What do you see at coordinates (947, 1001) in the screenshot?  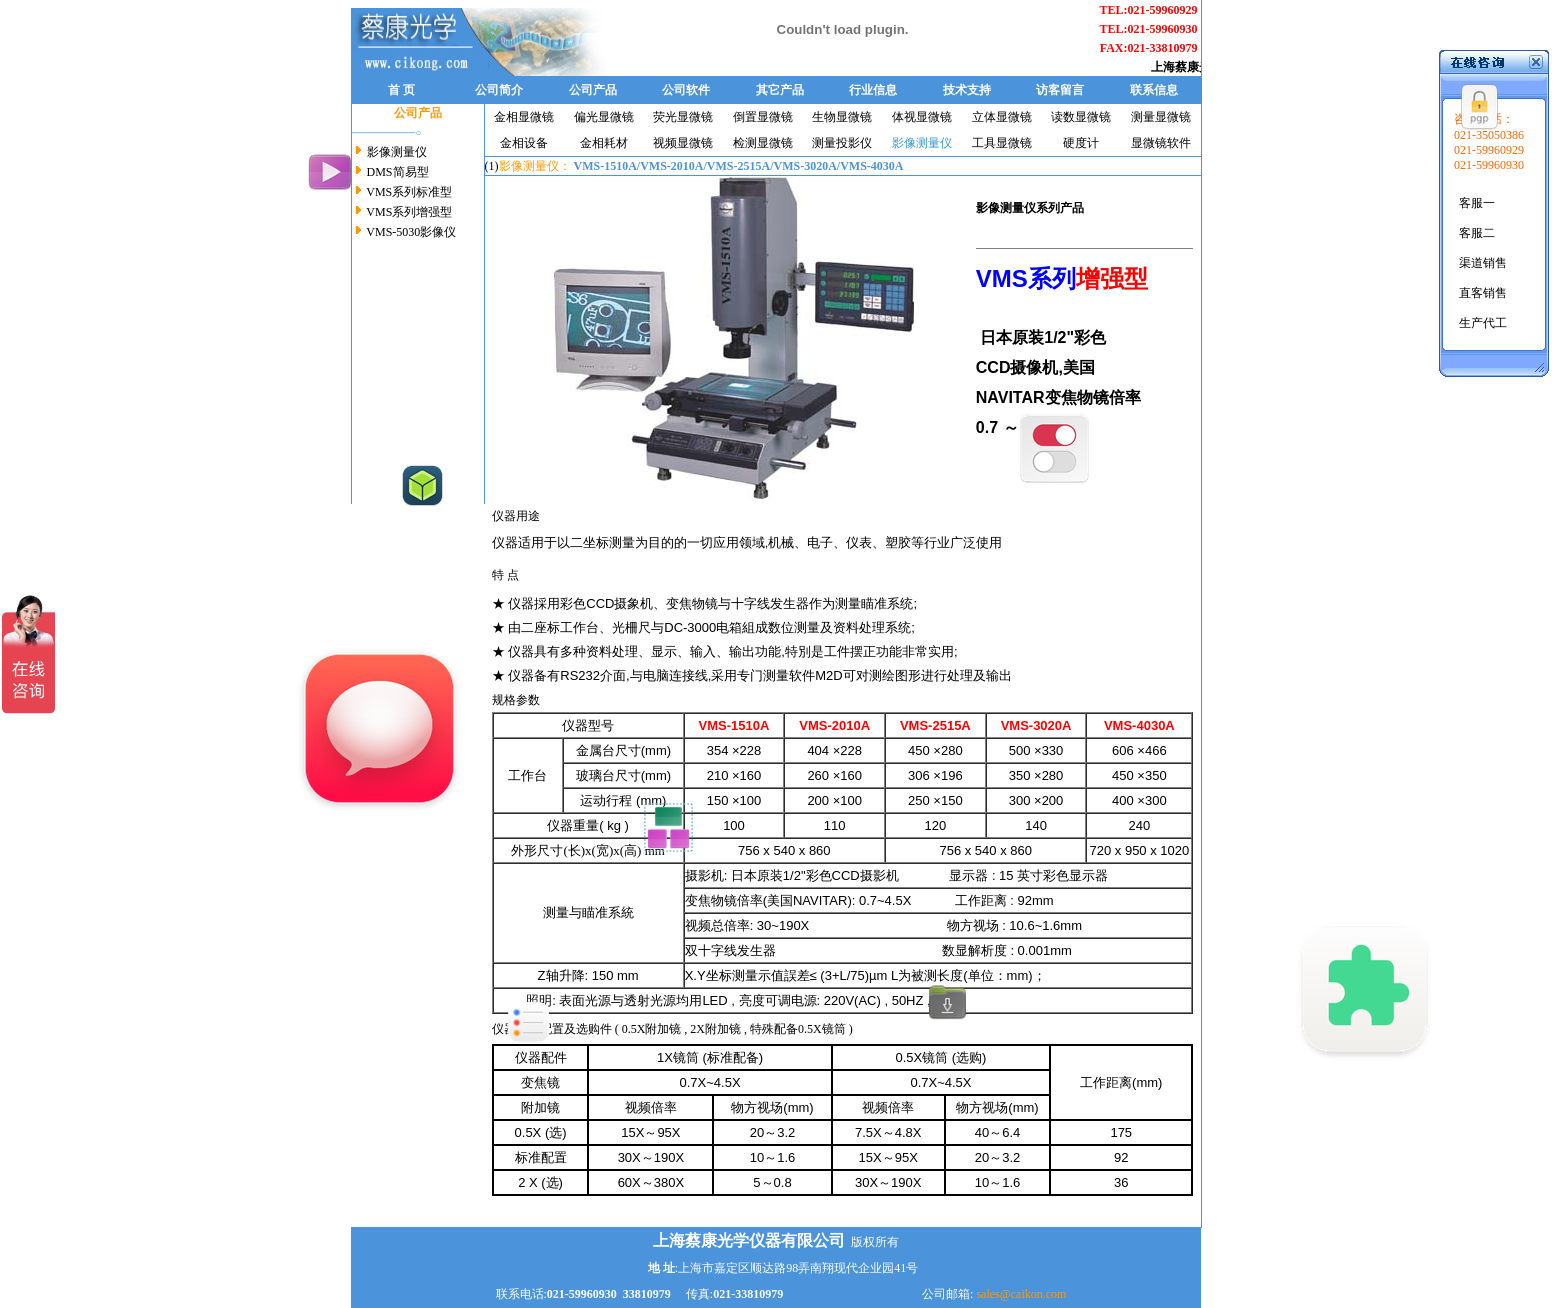 I see `open downloads folder` at bounding box center [947, 1001].